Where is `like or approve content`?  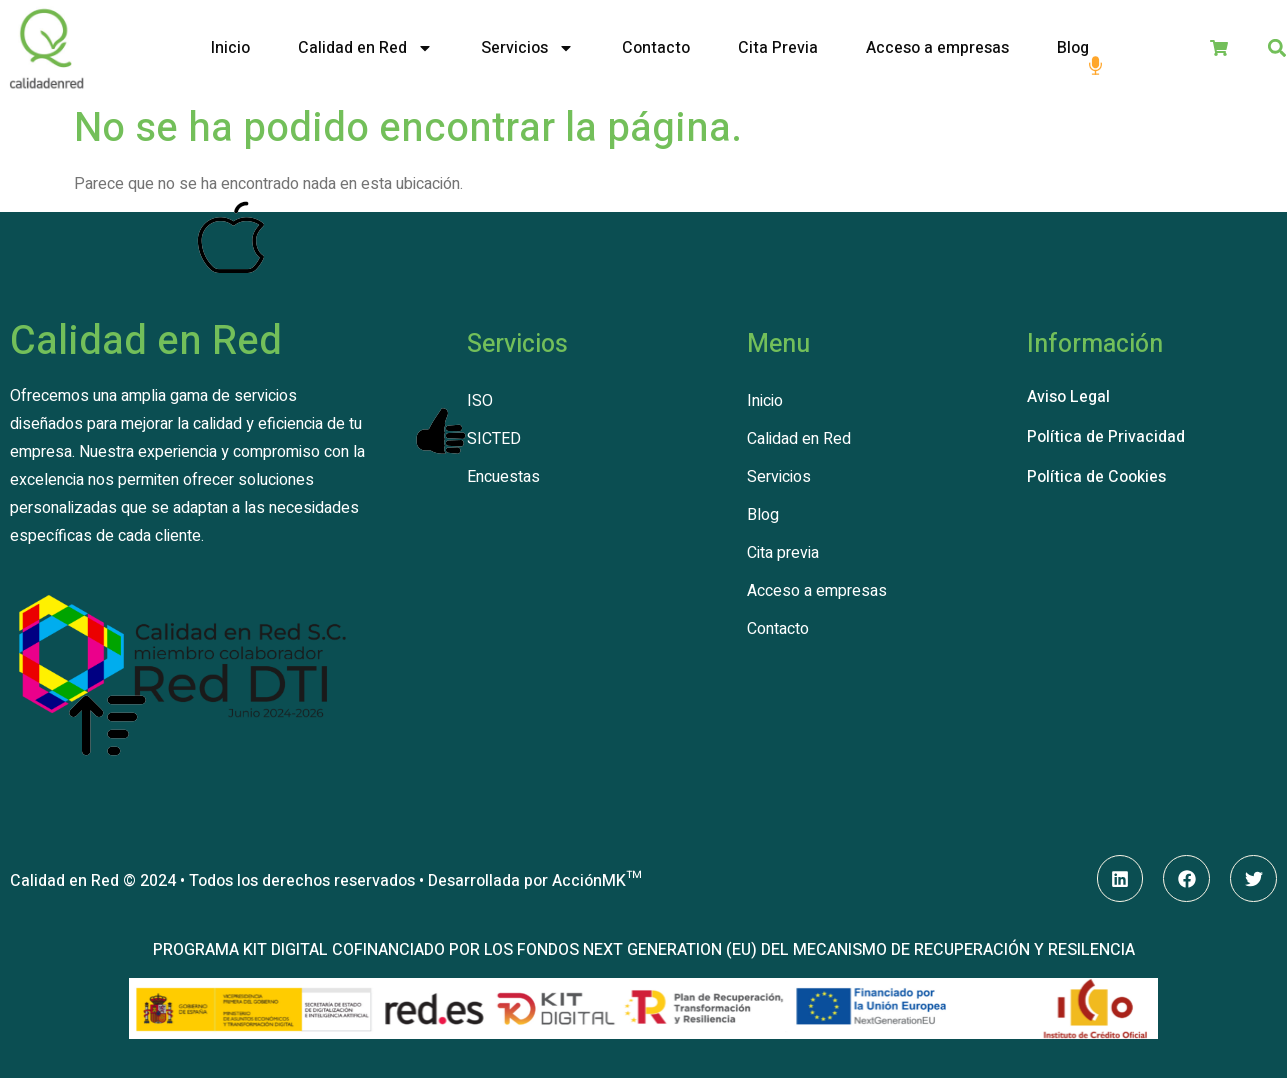
like or approve content is located at coordinates (441, 431).